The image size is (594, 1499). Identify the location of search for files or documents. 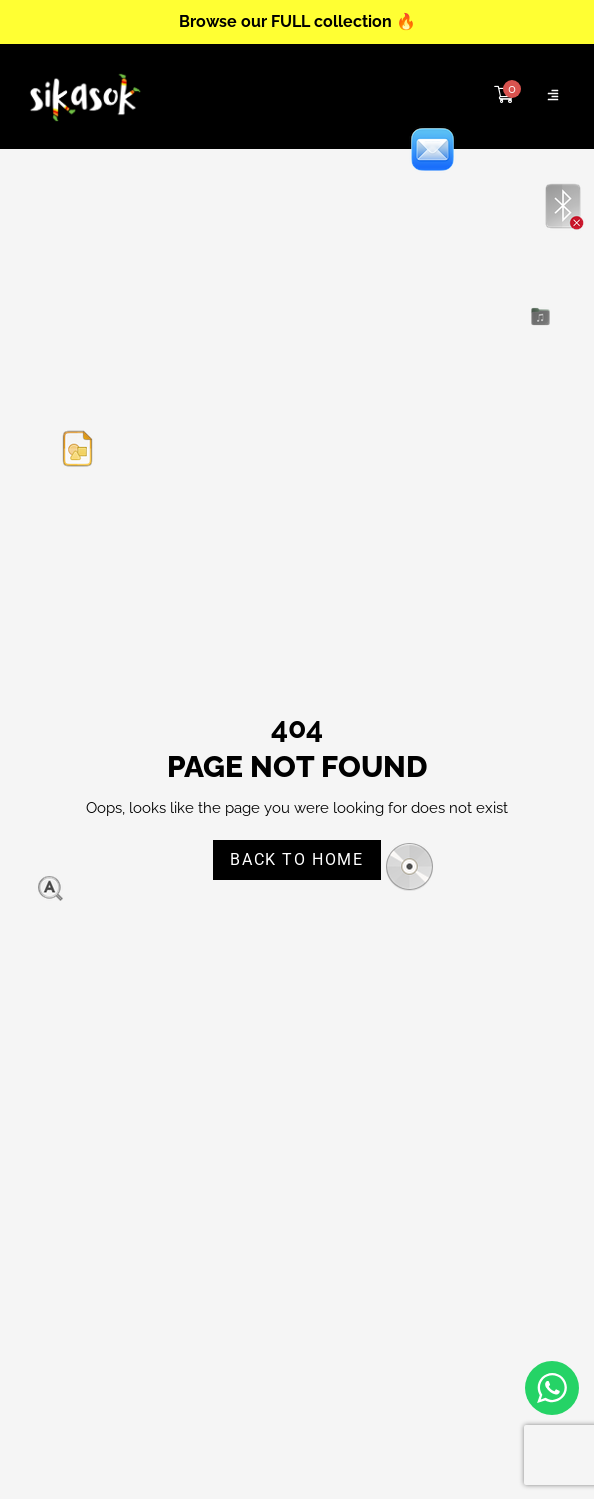
(50, 888).